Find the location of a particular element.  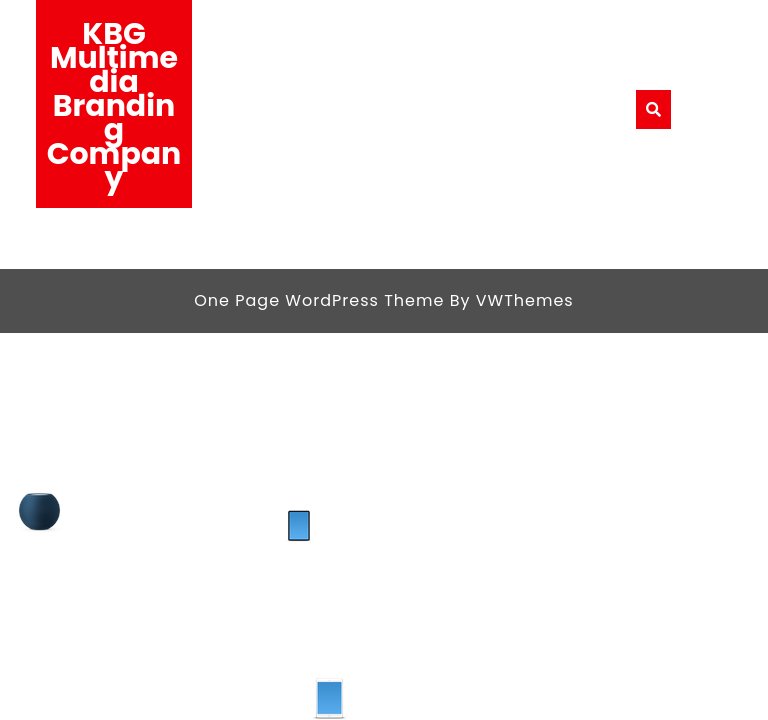

HomePod mini smart speaker device is located at coordinates (39, 515).